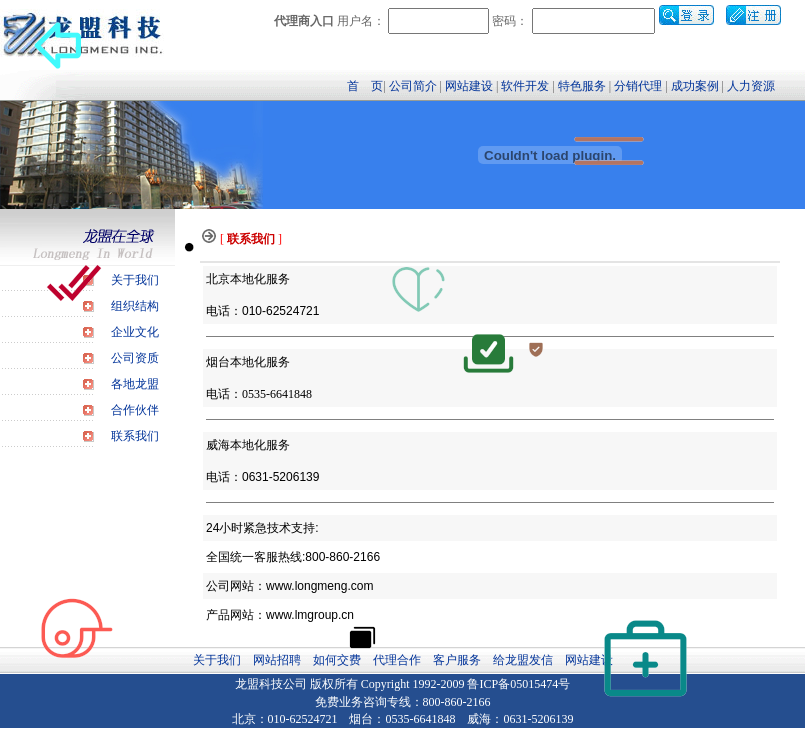 The image size is (805, 742). I want to click on indicates partial like or favorite status, so click(418, 287).